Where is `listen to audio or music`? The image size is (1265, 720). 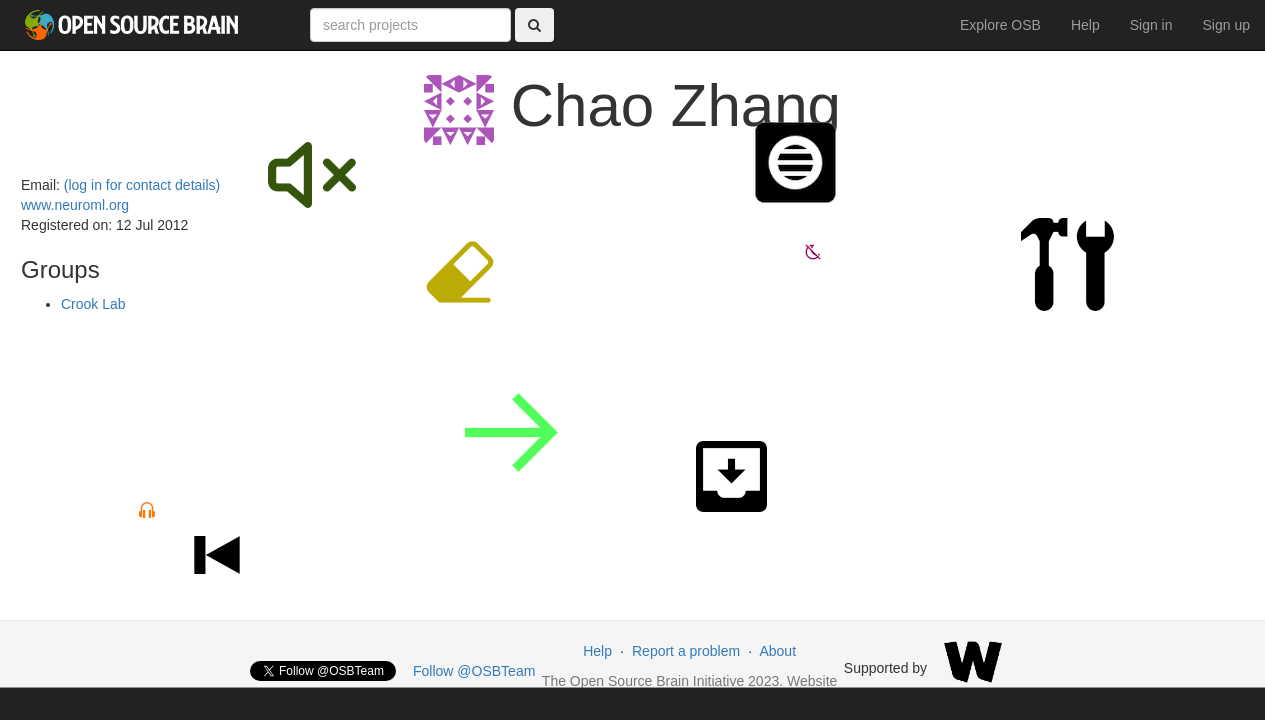 listen to audio or music is located at coordinates (147, 510).